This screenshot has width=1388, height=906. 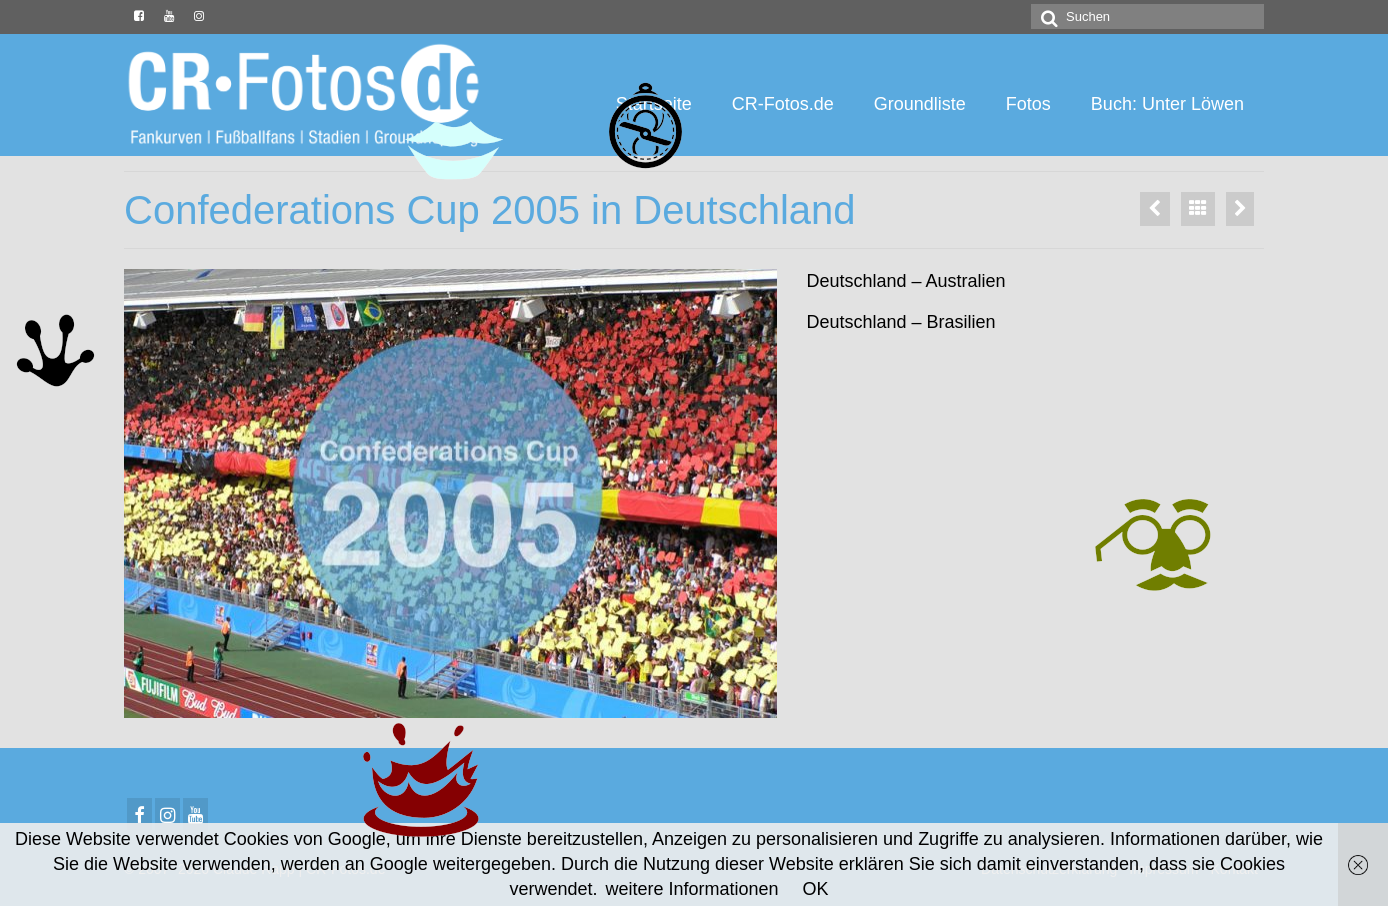 I want to click on water effect or splash animation trigger, so click(x=421, y=780).